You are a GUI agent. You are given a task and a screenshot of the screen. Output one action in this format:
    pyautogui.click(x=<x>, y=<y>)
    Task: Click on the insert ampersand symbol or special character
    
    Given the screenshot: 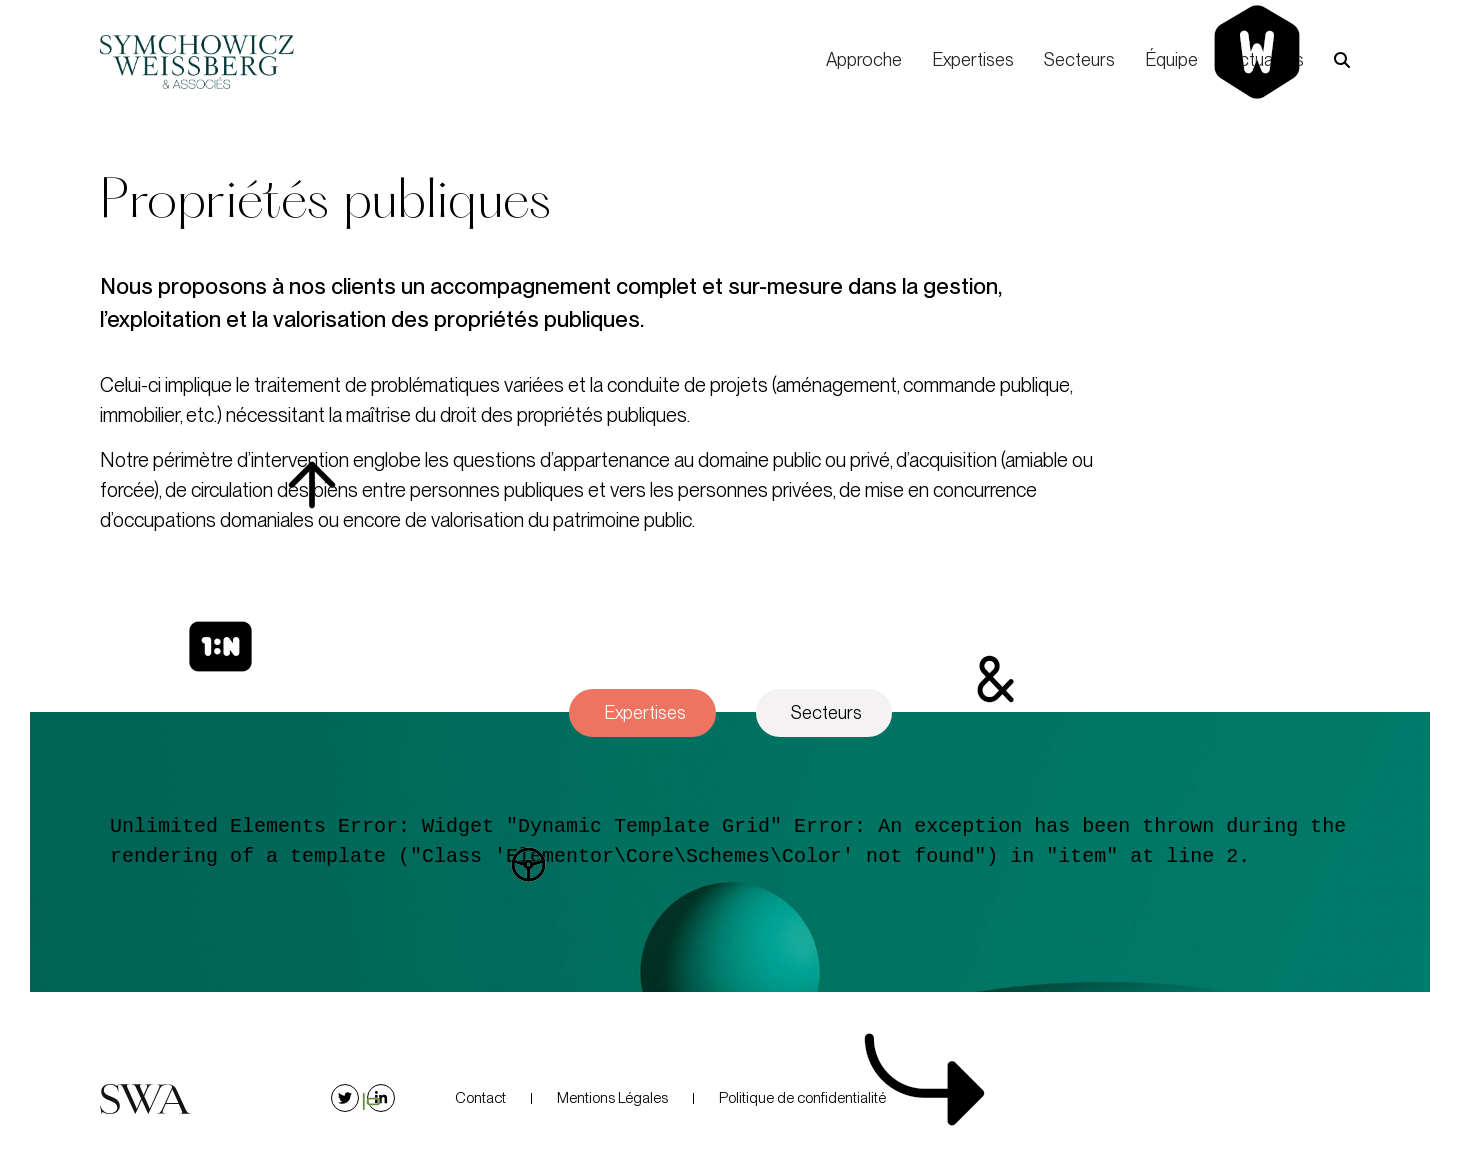 What is the action you would take?
    pyautogui.click(x=993, y=679)
    